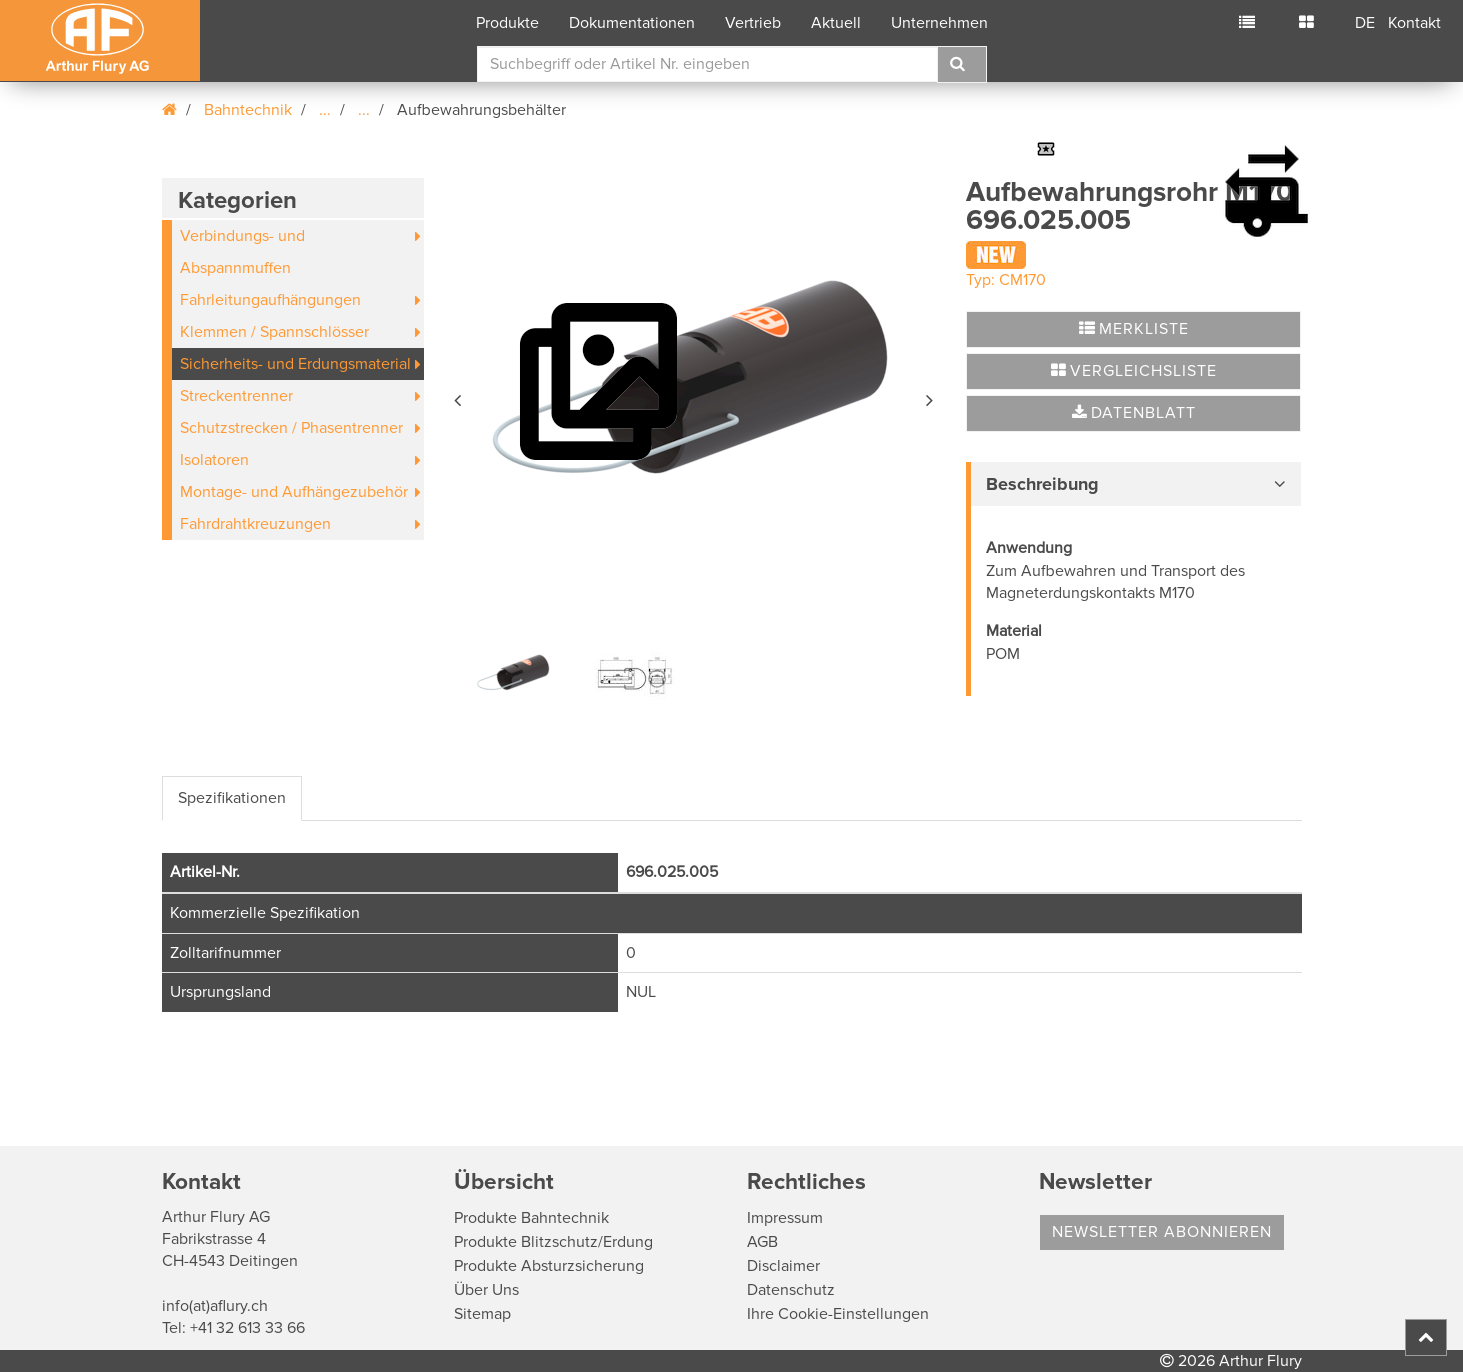  Describe the element at coordinates (1046, 149) in the screenshot. I see `view local events or entertainment` at that location.